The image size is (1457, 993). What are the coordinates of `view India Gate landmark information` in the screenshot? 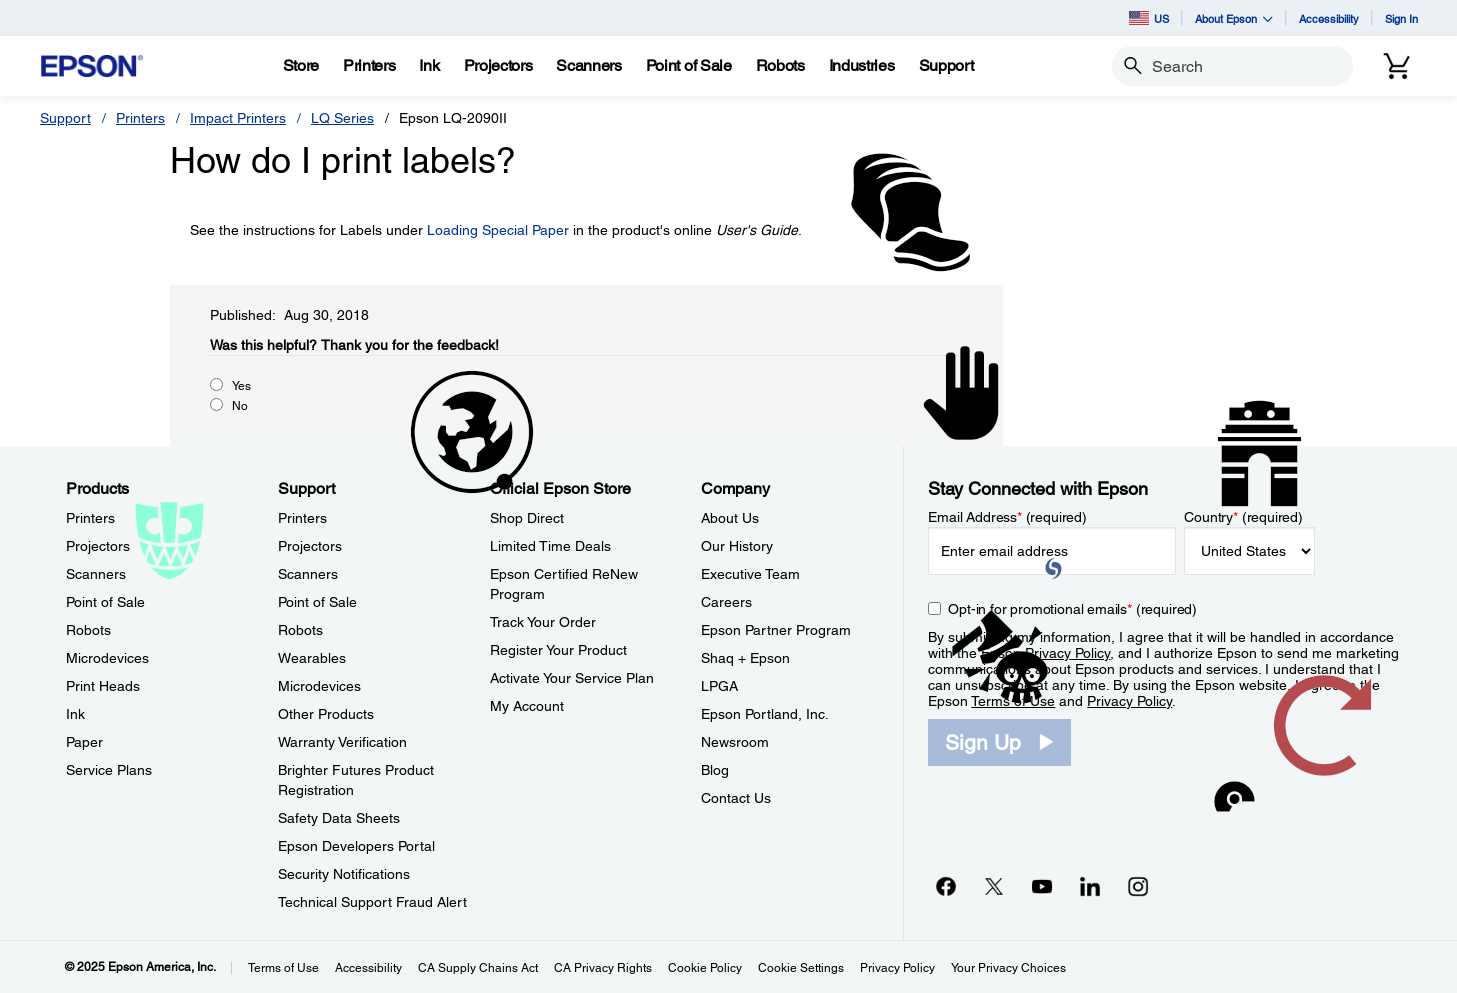 It's located at (1259, 449).